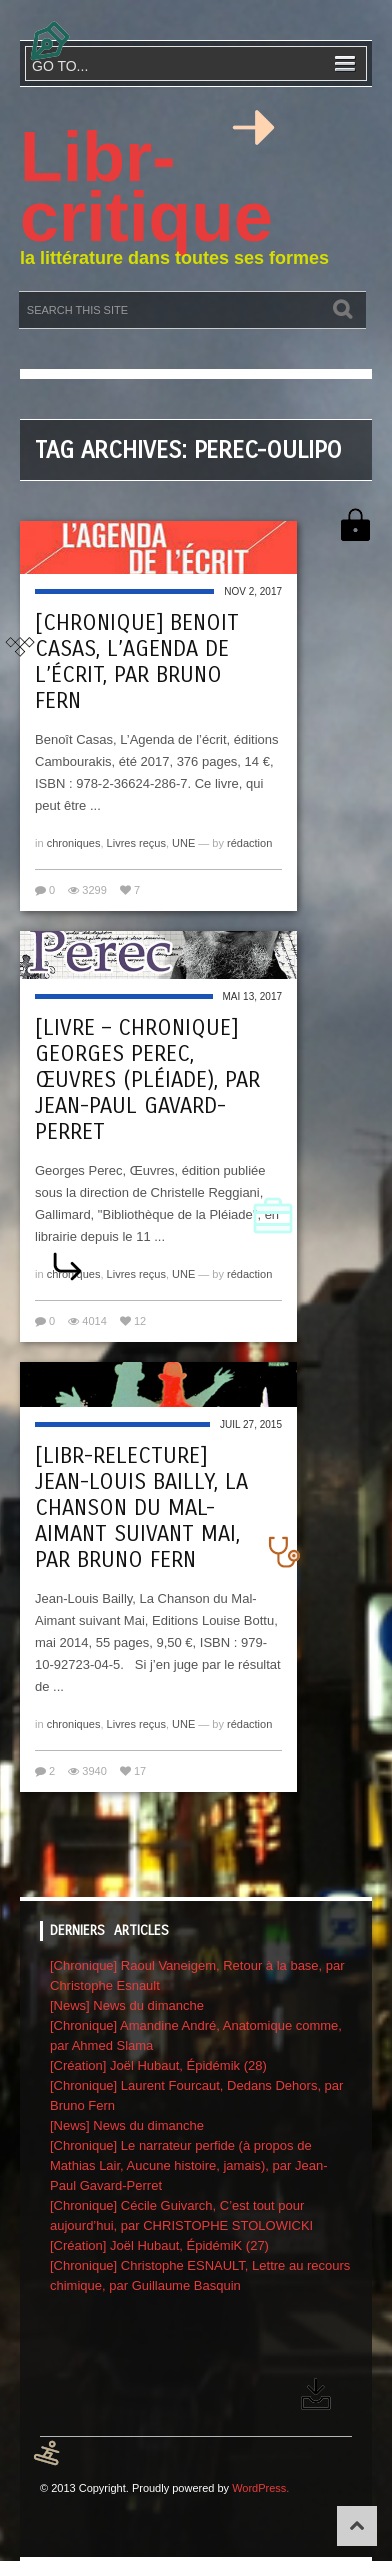 Image resolution: width=392 pixels, height=2561 pixels. What do you see at coordinates (48, 43) in the screenshot?
I see `access drawing or illustration tools` at bounding box center [48, 43].